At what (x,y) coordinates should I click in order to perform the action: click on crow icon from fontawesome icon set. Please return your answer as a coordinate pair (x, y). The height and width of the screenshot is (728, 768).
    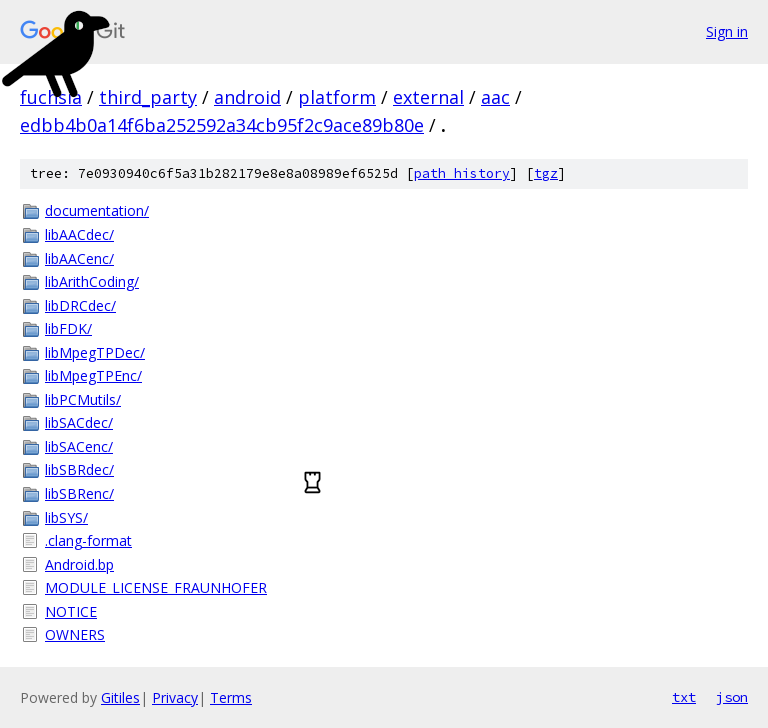
    Looking at the image, I should click on (56, 54).